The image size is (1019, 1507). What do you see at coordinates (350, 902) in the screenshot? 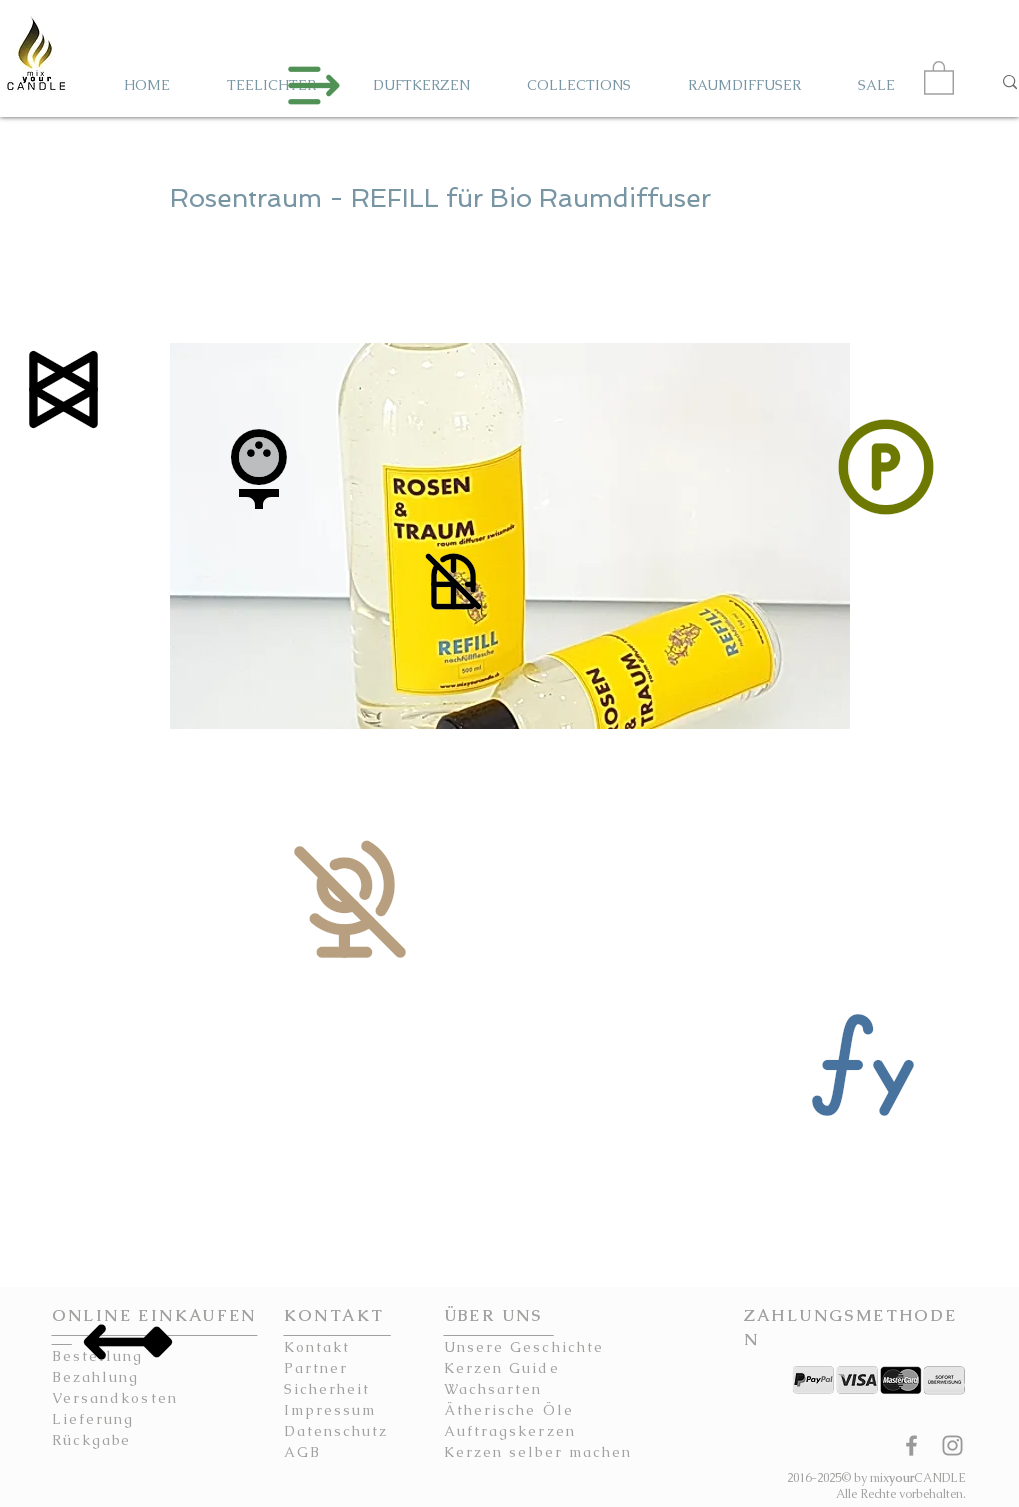
I see `disable network or internet connection` at bounding box center [350, 902].